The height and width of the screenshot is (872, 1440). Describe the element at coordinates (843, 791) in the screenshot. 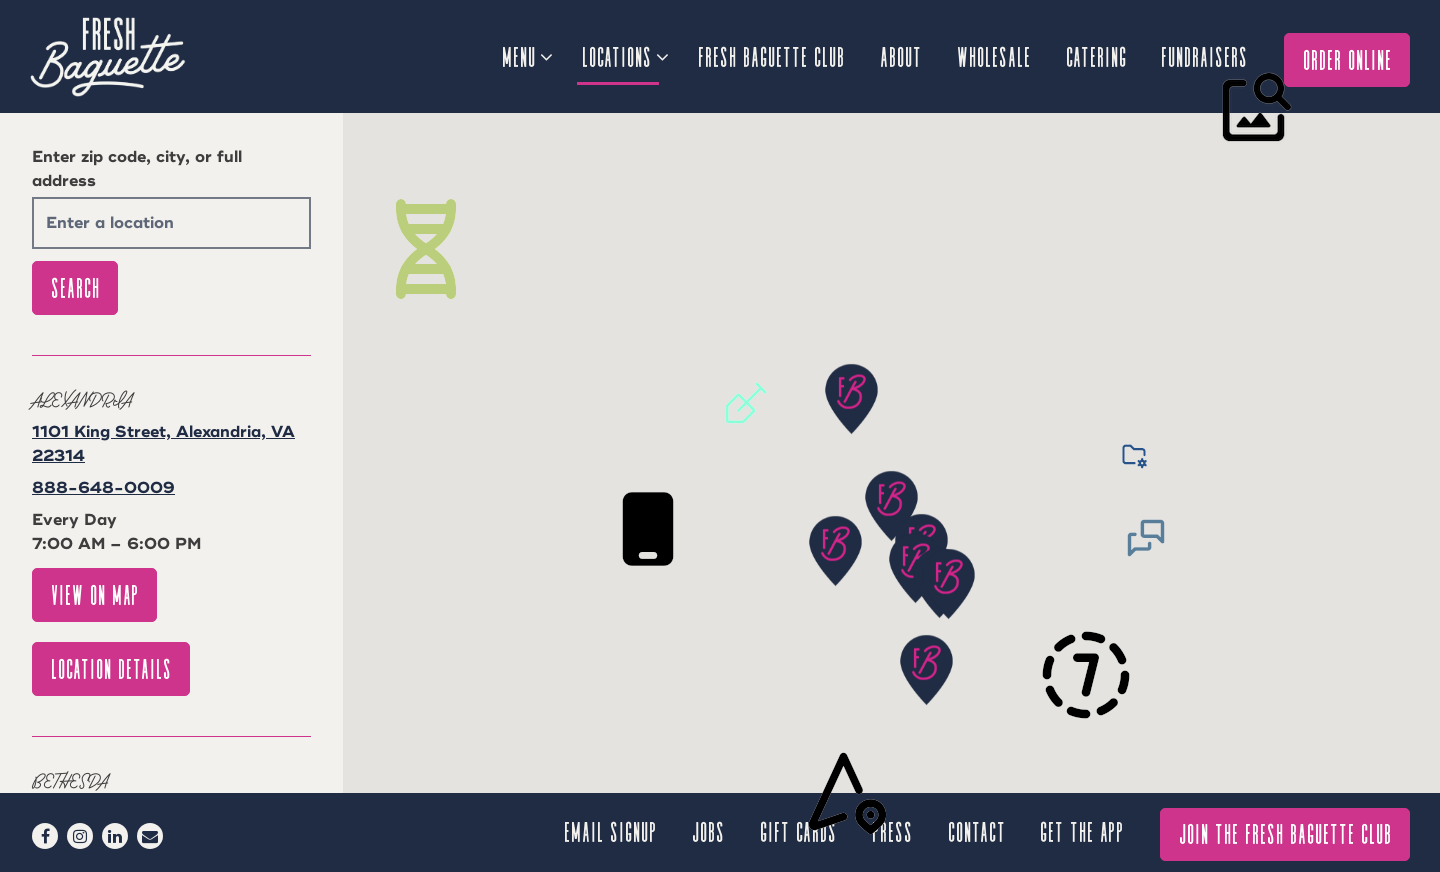

I see `navigate to a pinned location` at that location.